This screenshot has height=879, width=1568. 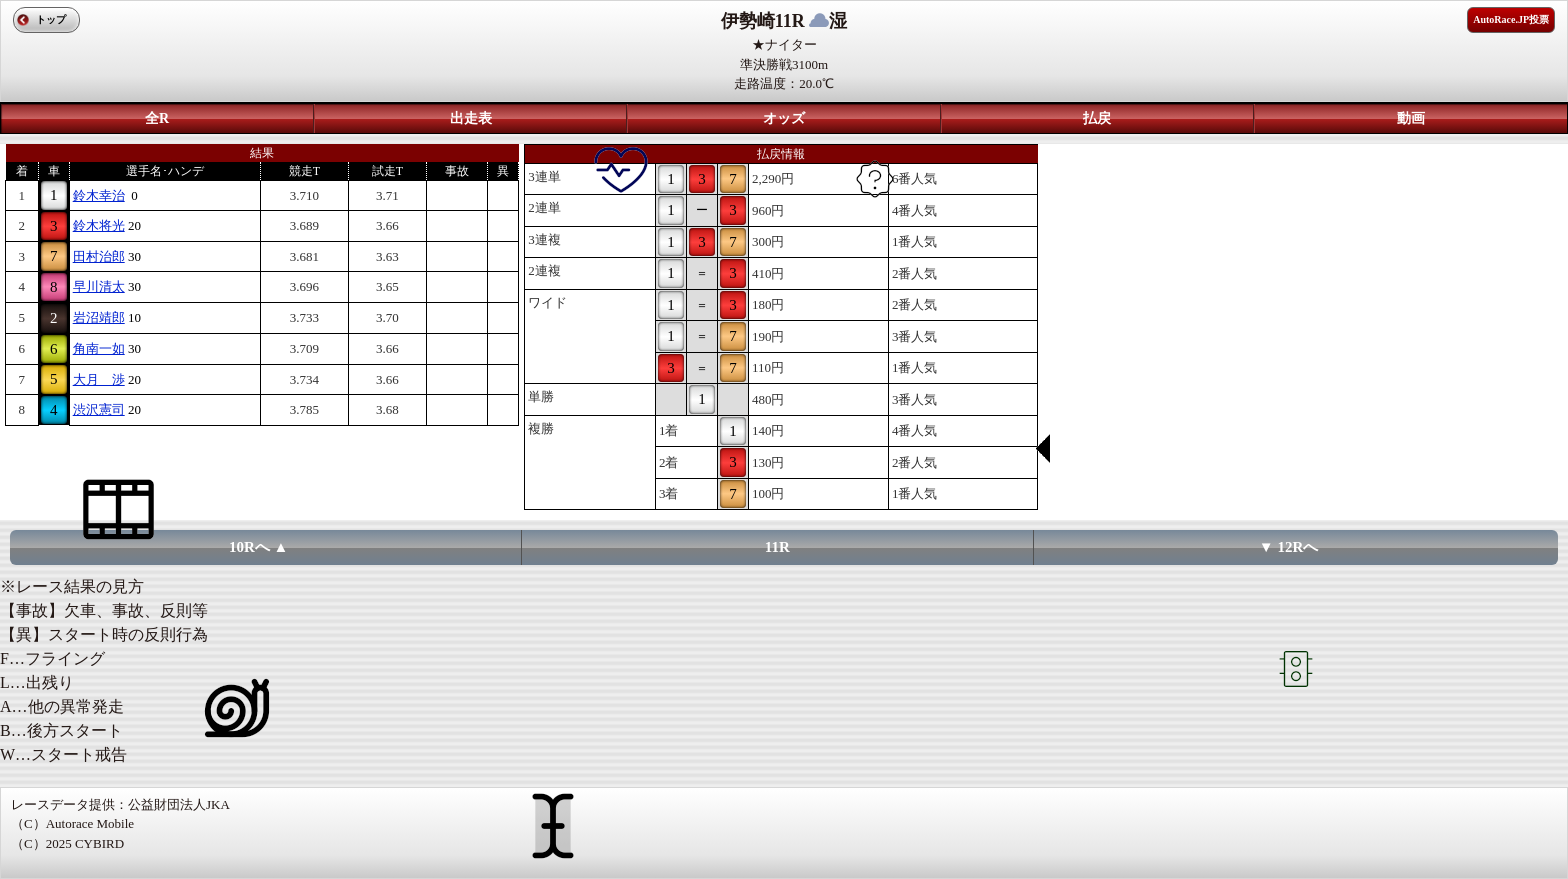 I want to click on text input cursor indicating editable field, so click(x=553, y=826).